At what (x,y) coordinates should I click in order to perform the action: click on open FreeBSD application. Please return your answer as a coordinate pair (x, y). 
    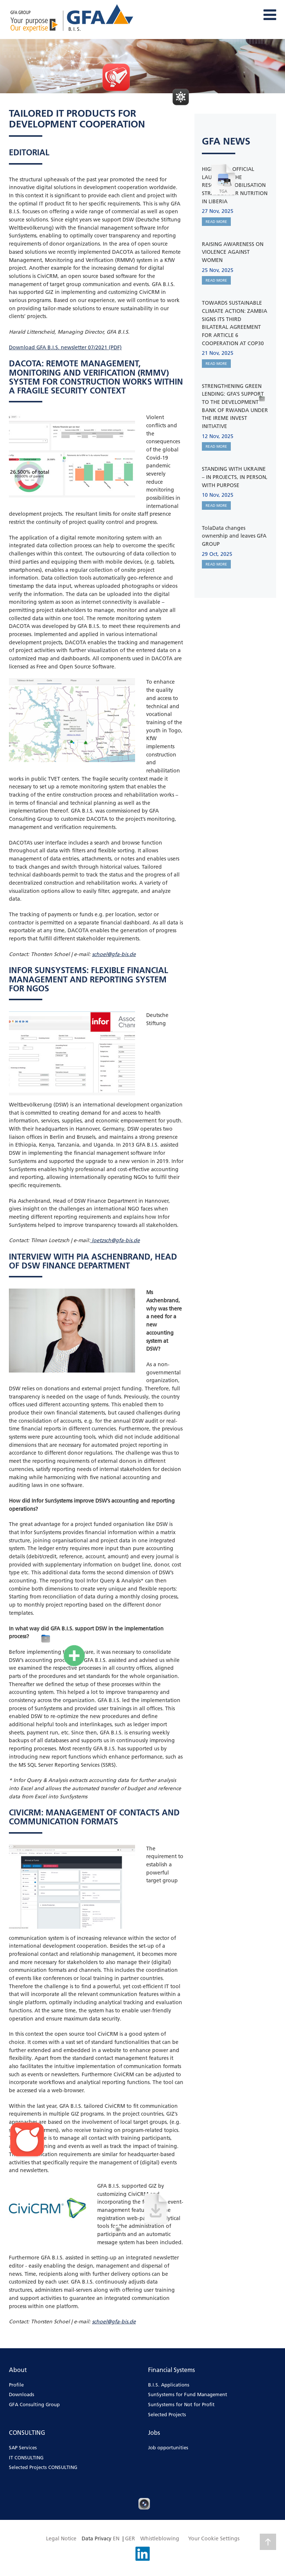
    Looking at the image, I should click on (27, 2139).